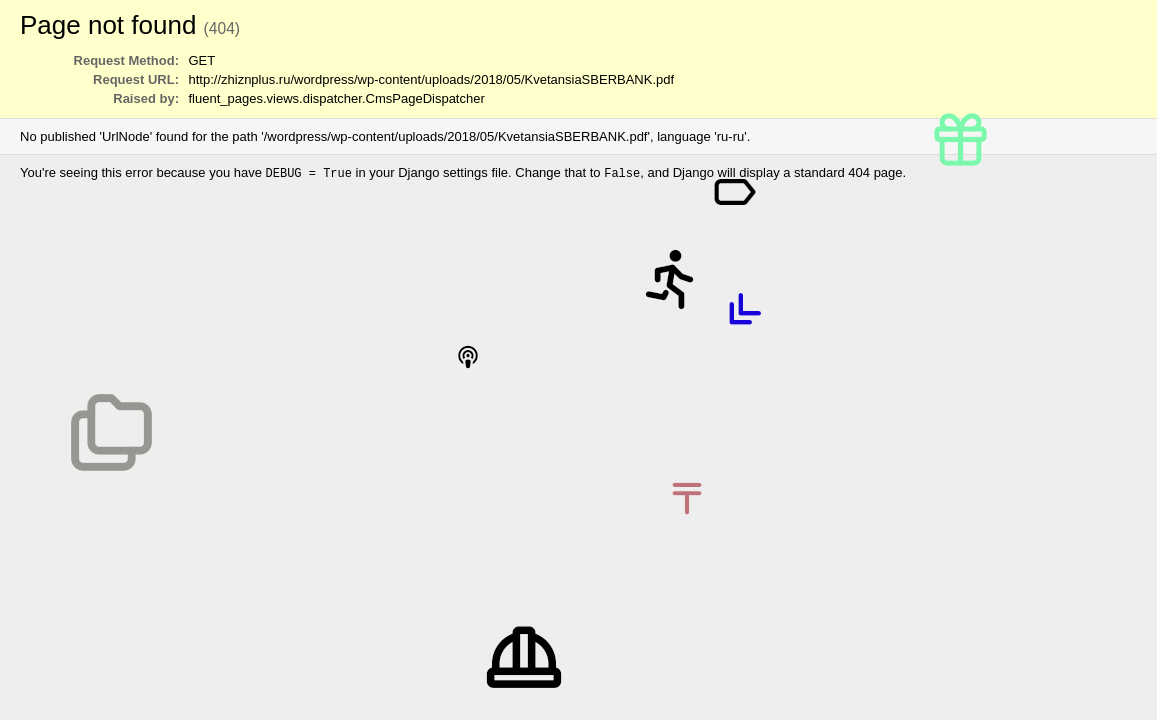  What do you see at coordinates (468, 357) in the screenshot?
I see `access podcast library` at bounding box center [468, 357].